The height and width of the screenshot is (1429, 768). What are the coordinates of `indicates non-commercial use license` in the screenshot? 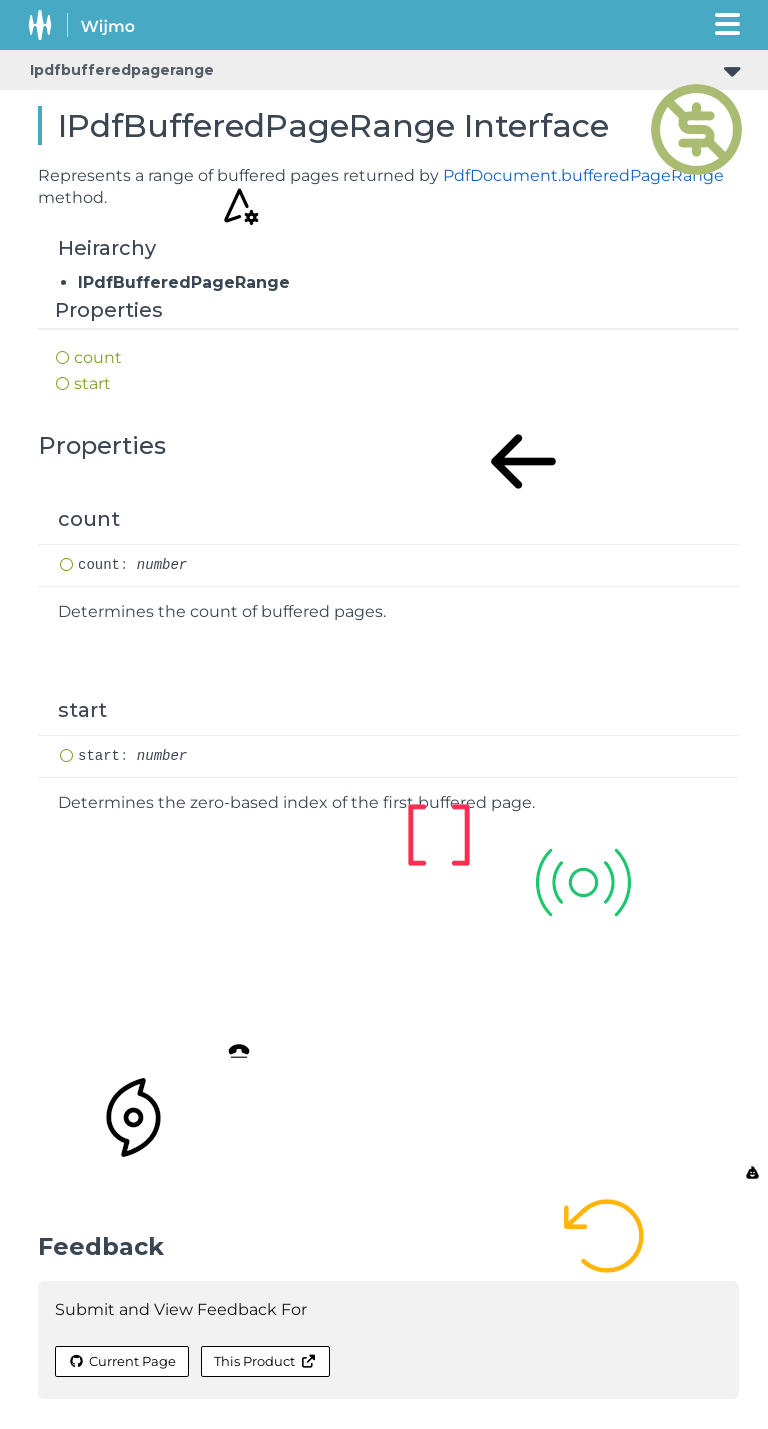 It's located at (696, 129).